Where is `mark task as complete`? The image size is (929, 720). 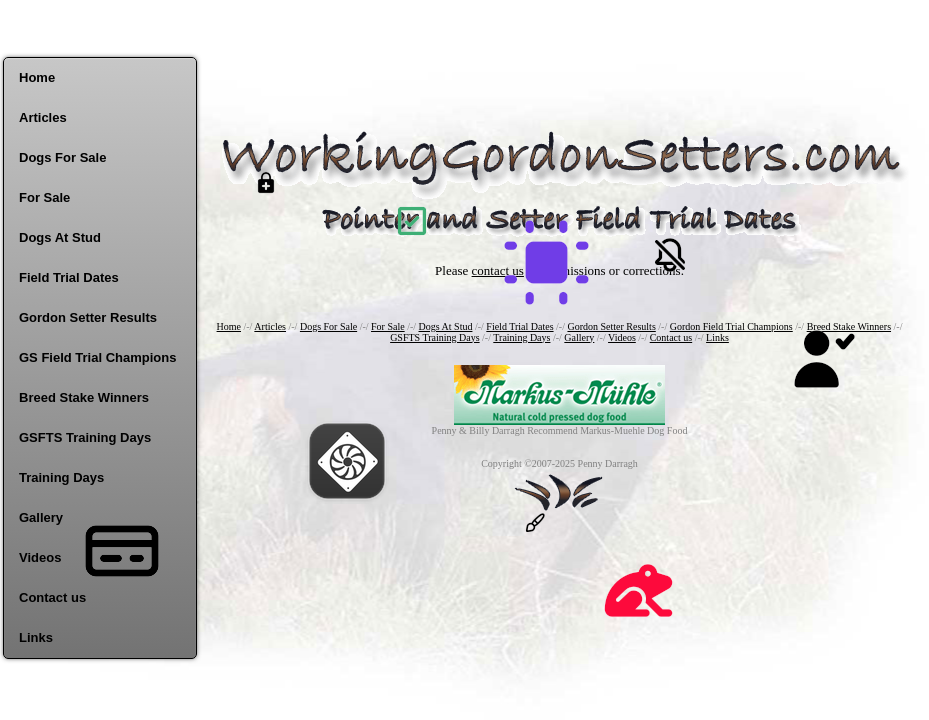 mark task as complete is located at coordinates (412, 221).